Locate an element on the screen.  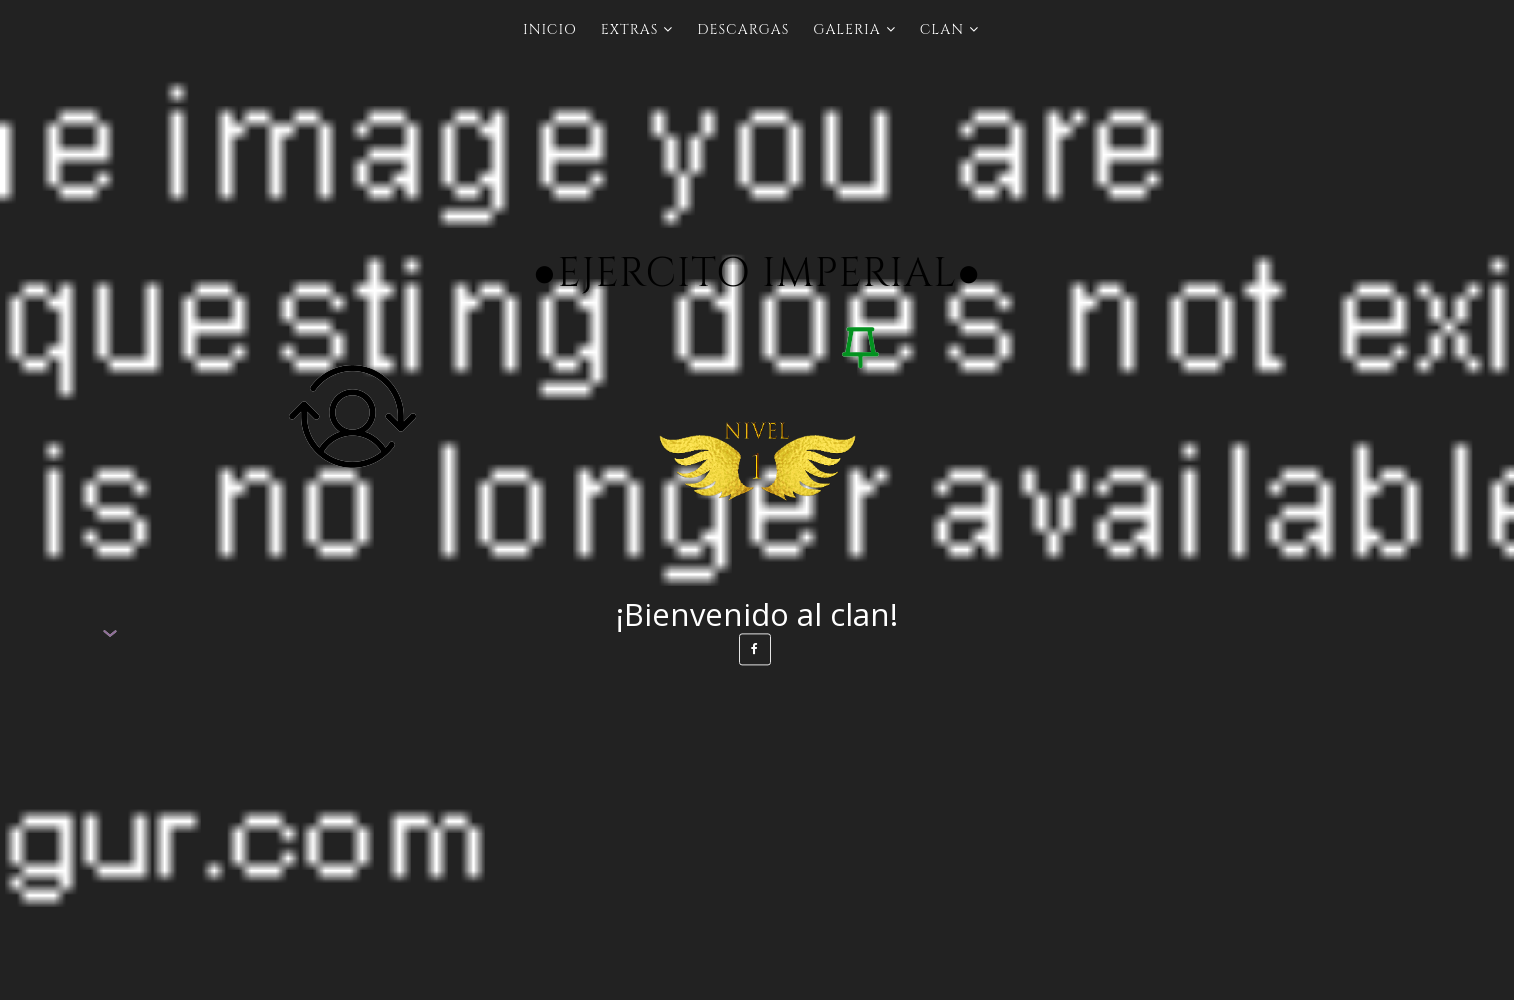
pin an item to keep it visible is located at coordinates (860, 345).